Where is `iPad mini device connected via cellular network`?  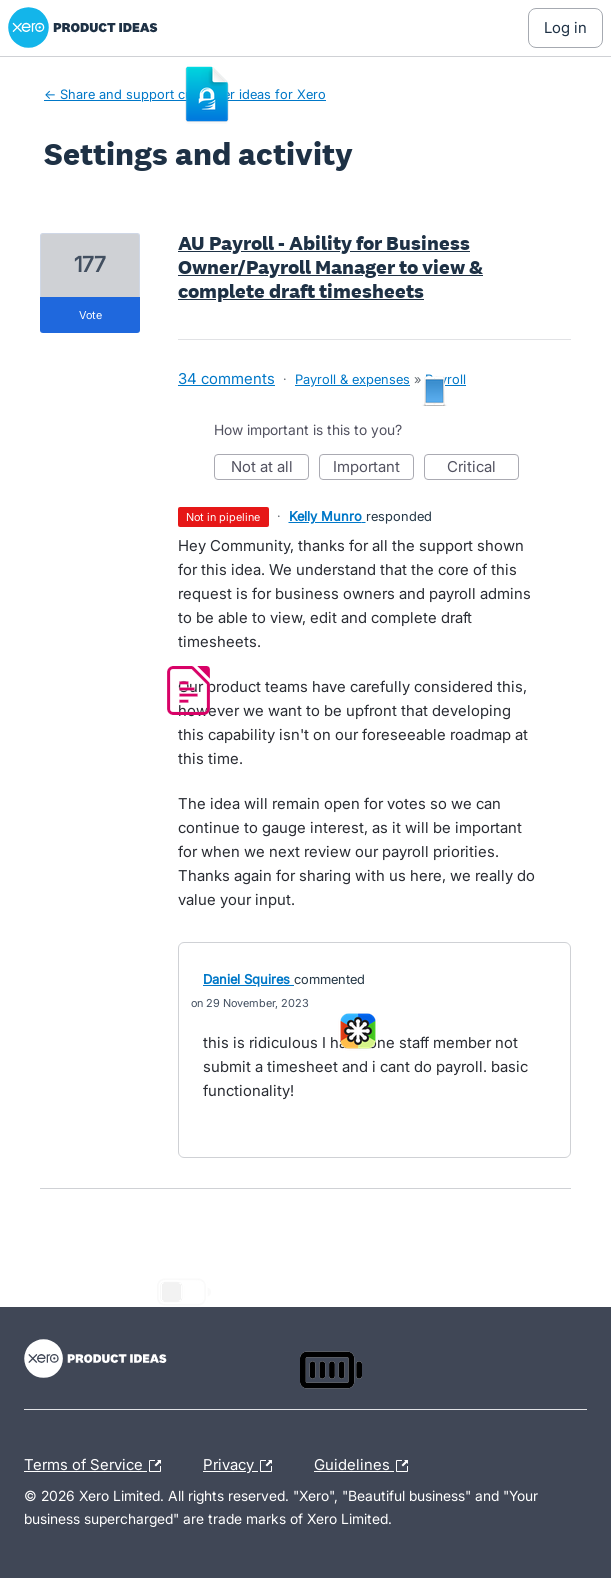
iPad mini device connected via cellular network is located at coordinates (434, 388).